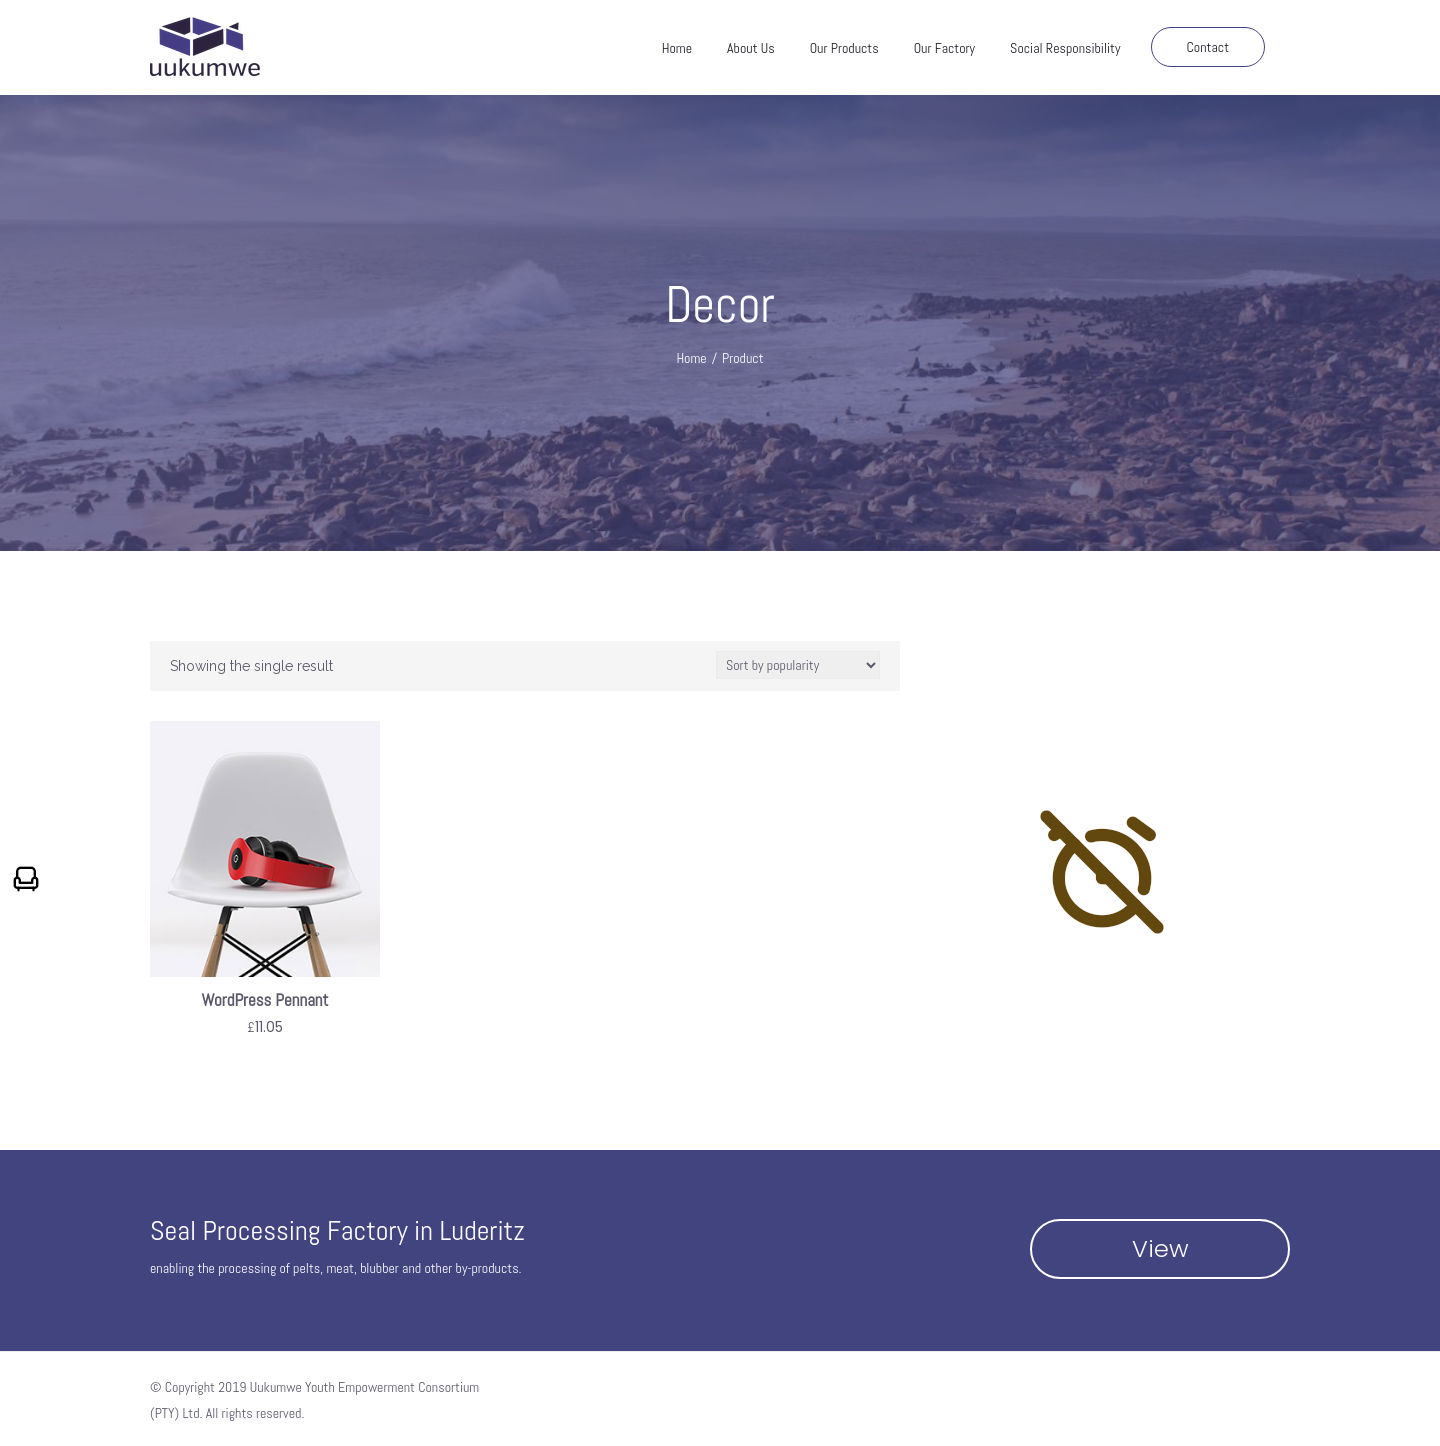  I want to click on browse furniture or home decor items, so click(26, 879).